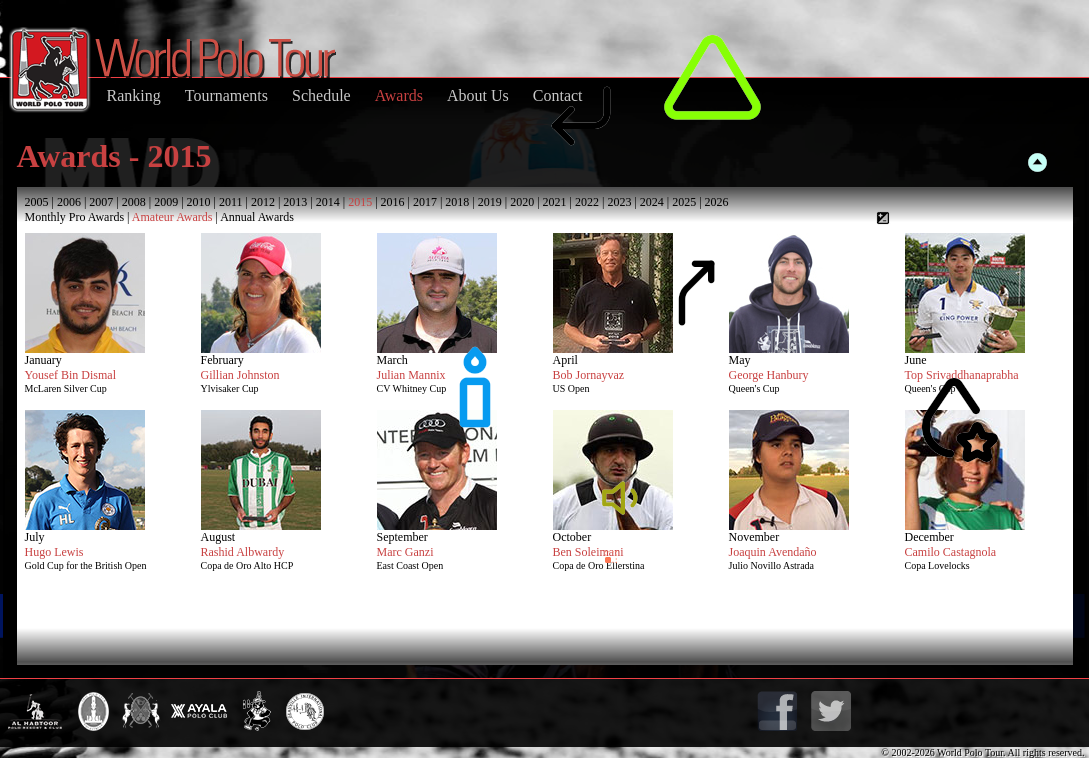 The image size is (1089, 758). I want to click on access candle or ambient lighting settings, so click(475, 389).